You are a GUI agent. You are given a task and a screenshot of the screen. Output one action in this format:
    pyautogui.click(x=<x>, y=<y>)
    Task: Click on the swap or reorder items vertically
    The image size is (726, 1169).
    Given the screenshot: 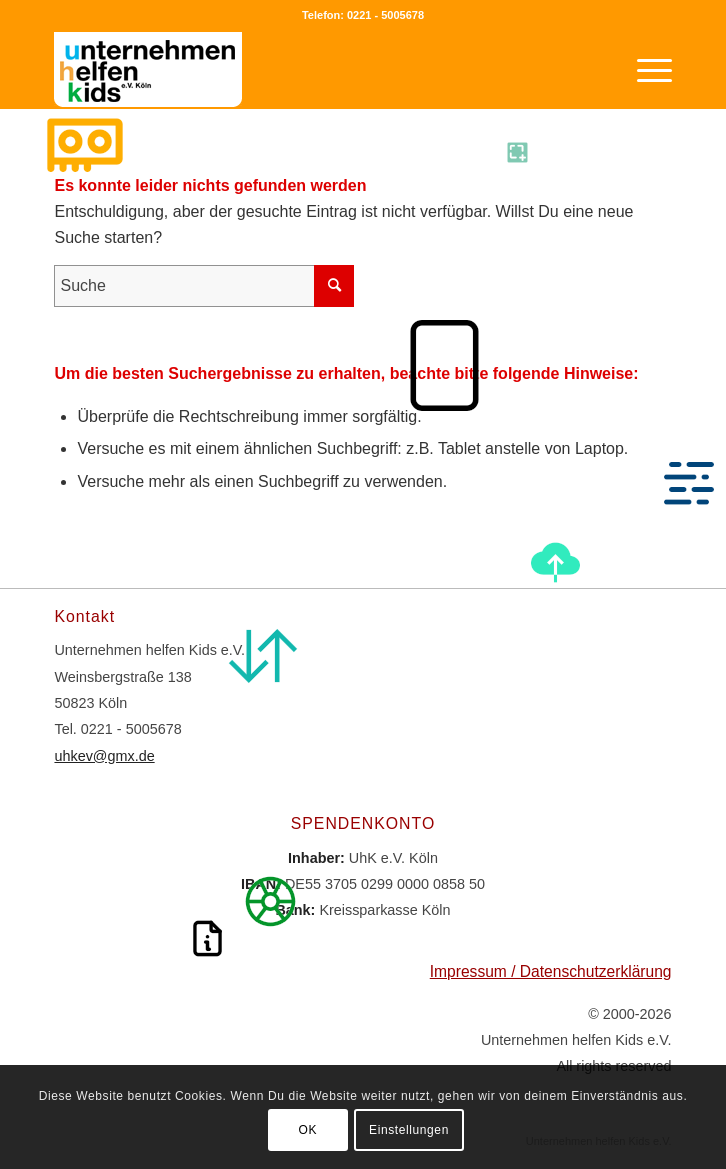 What is the action you would take?
    pyautogui.click(x=263, y=656)
    